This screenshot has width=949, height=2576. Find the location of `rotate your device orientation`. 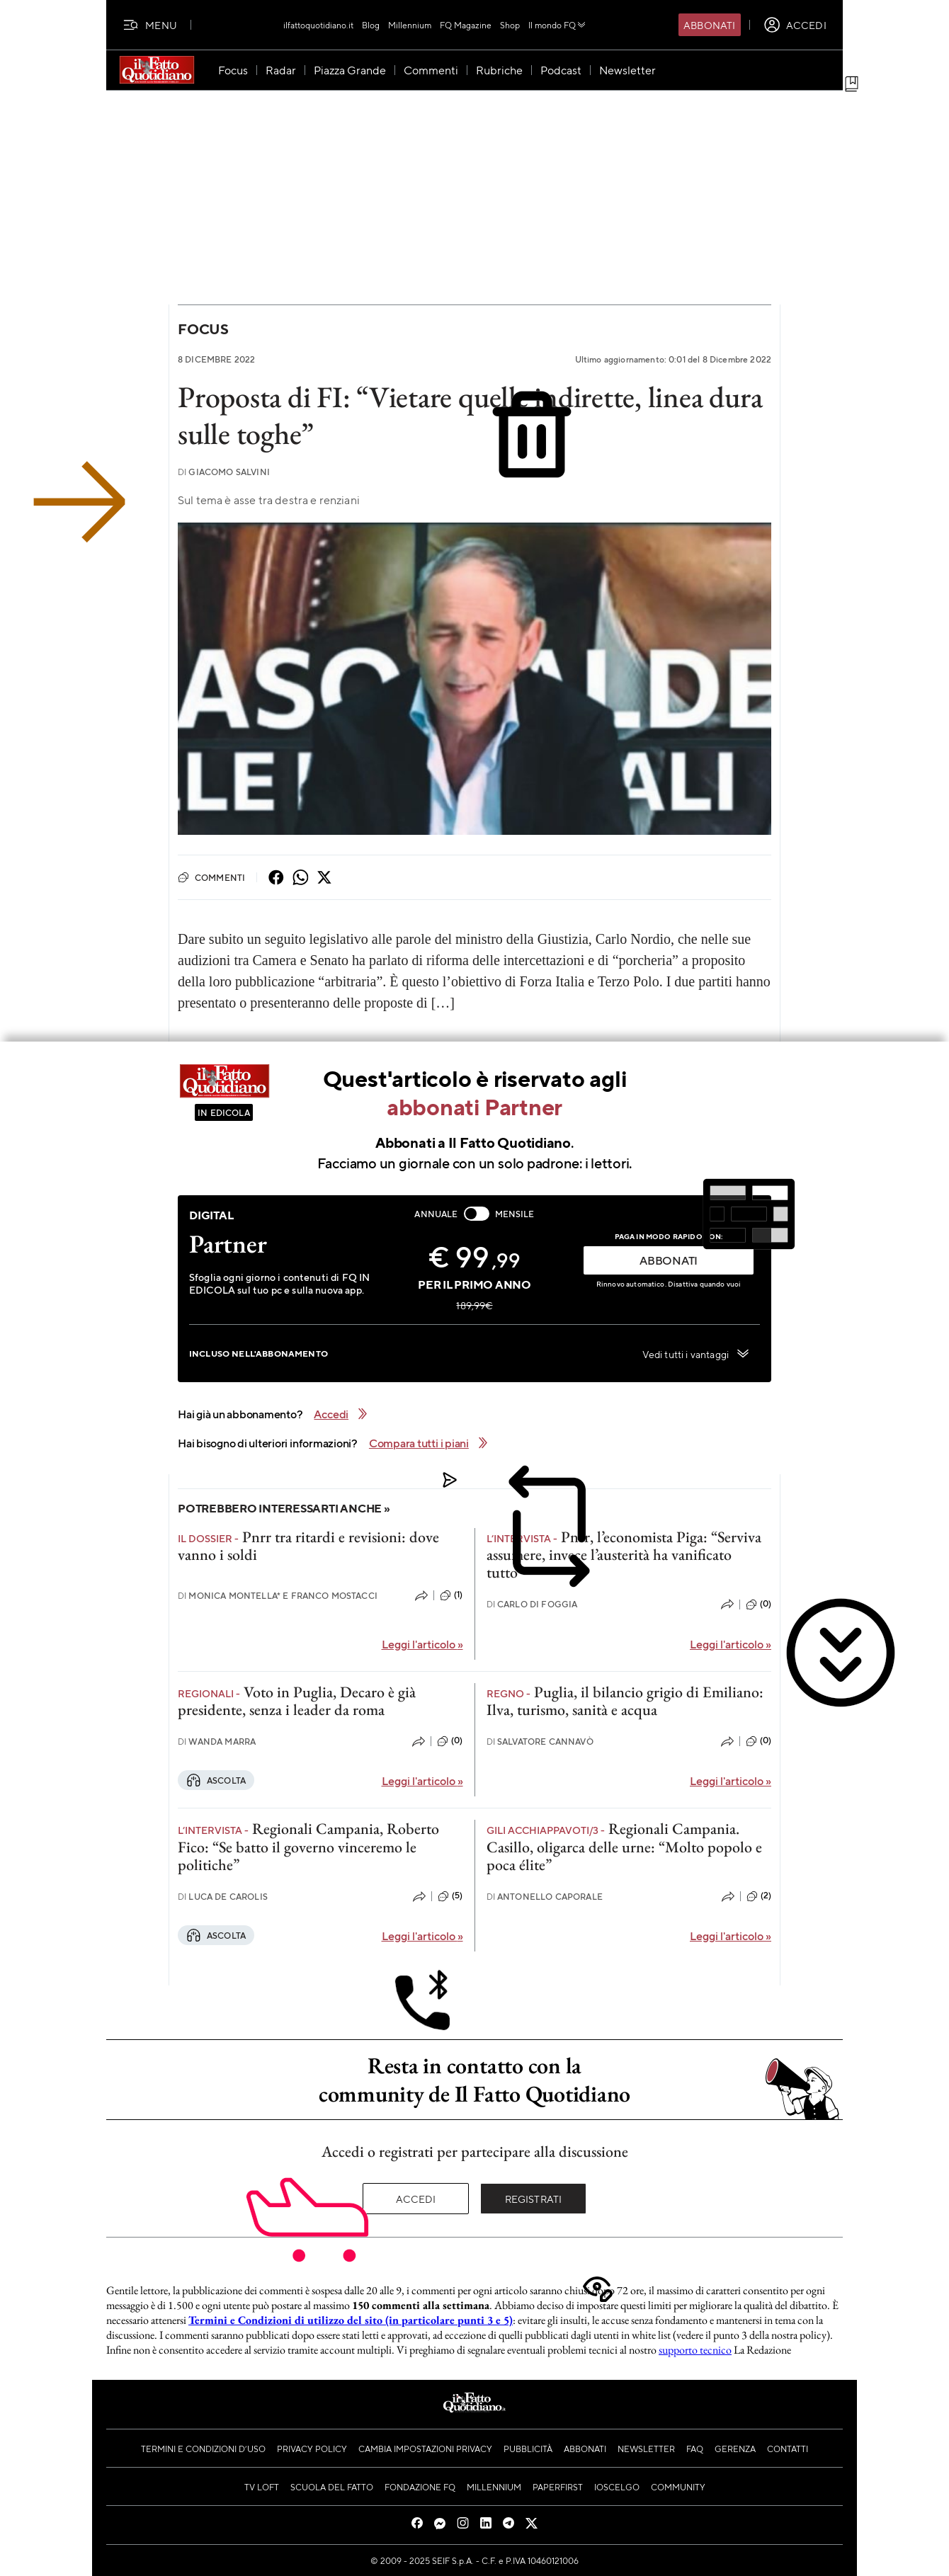

rotate your device orientation is located at coordinates (549, 1526).